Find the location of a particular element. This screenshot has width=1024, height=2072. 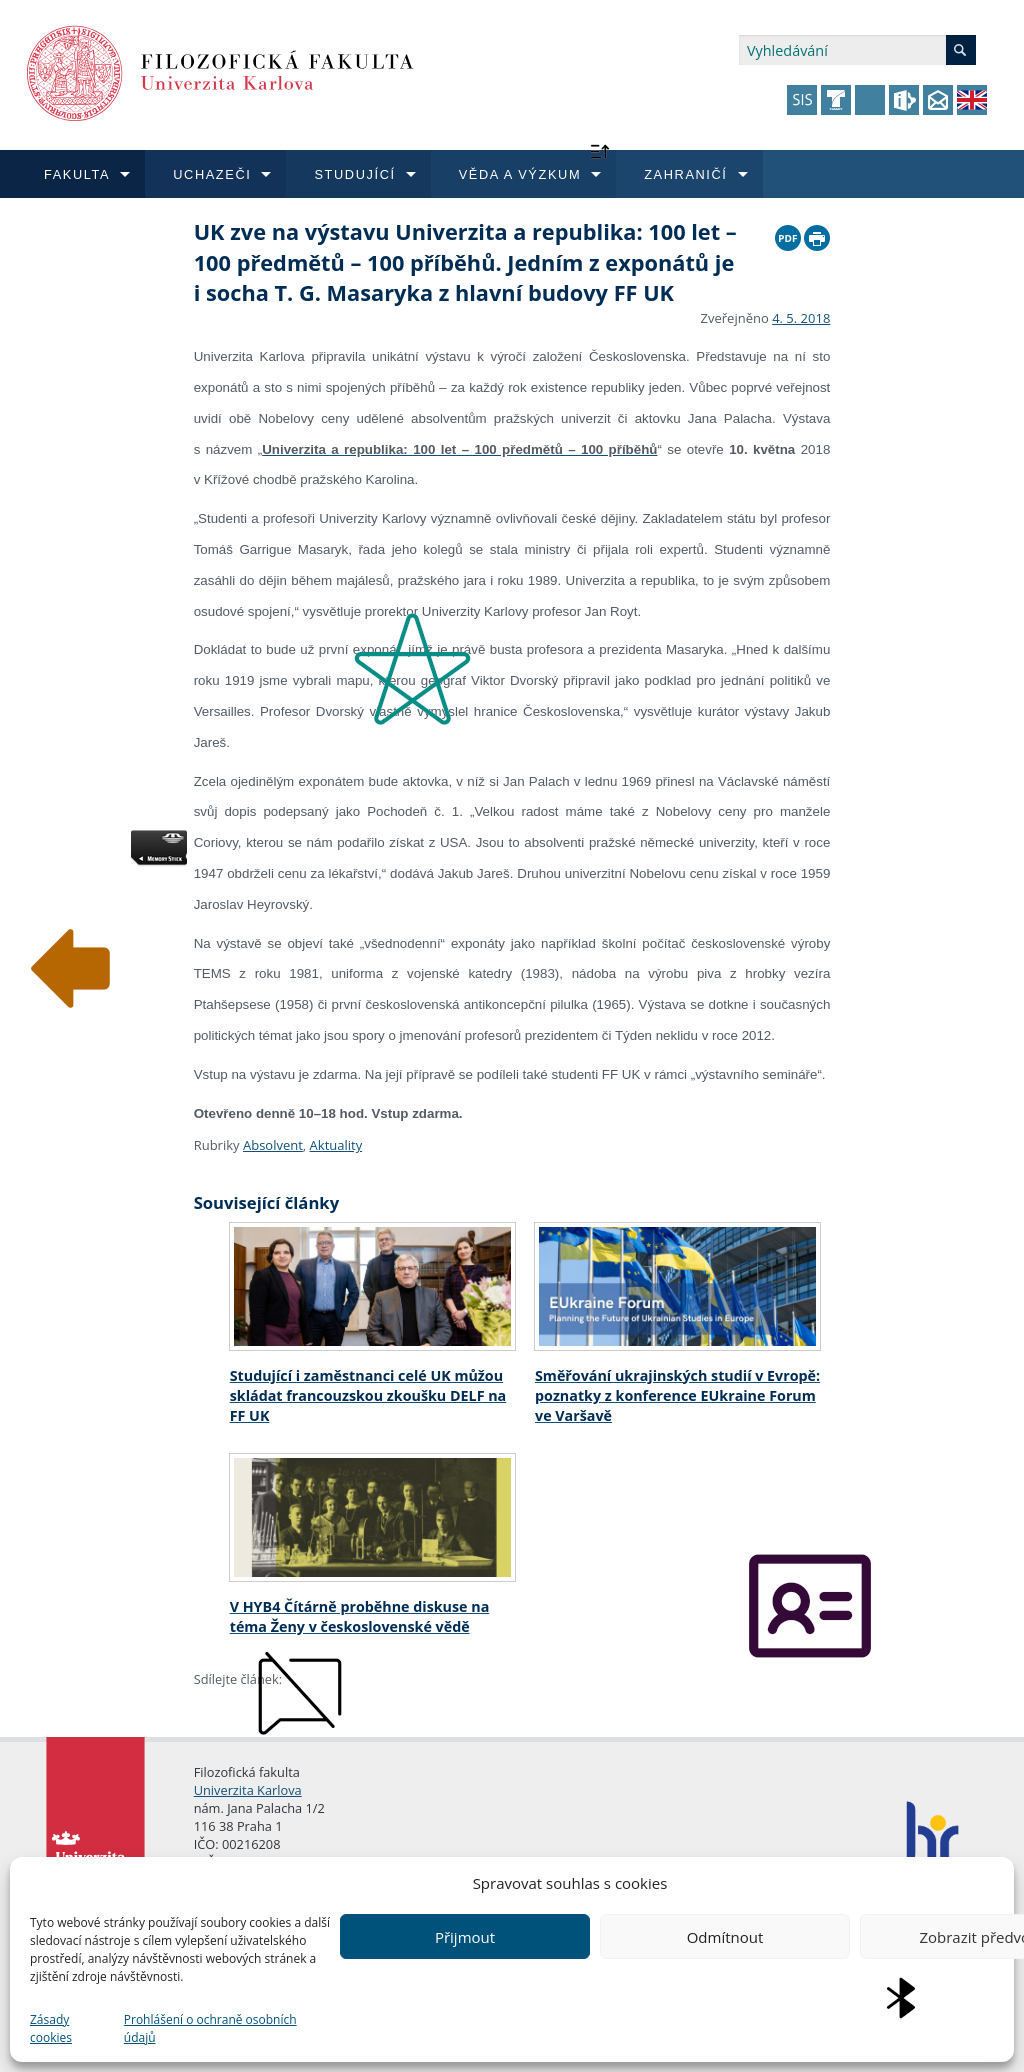

mute or disable chat notifications is located at coordinates (300, 1690).